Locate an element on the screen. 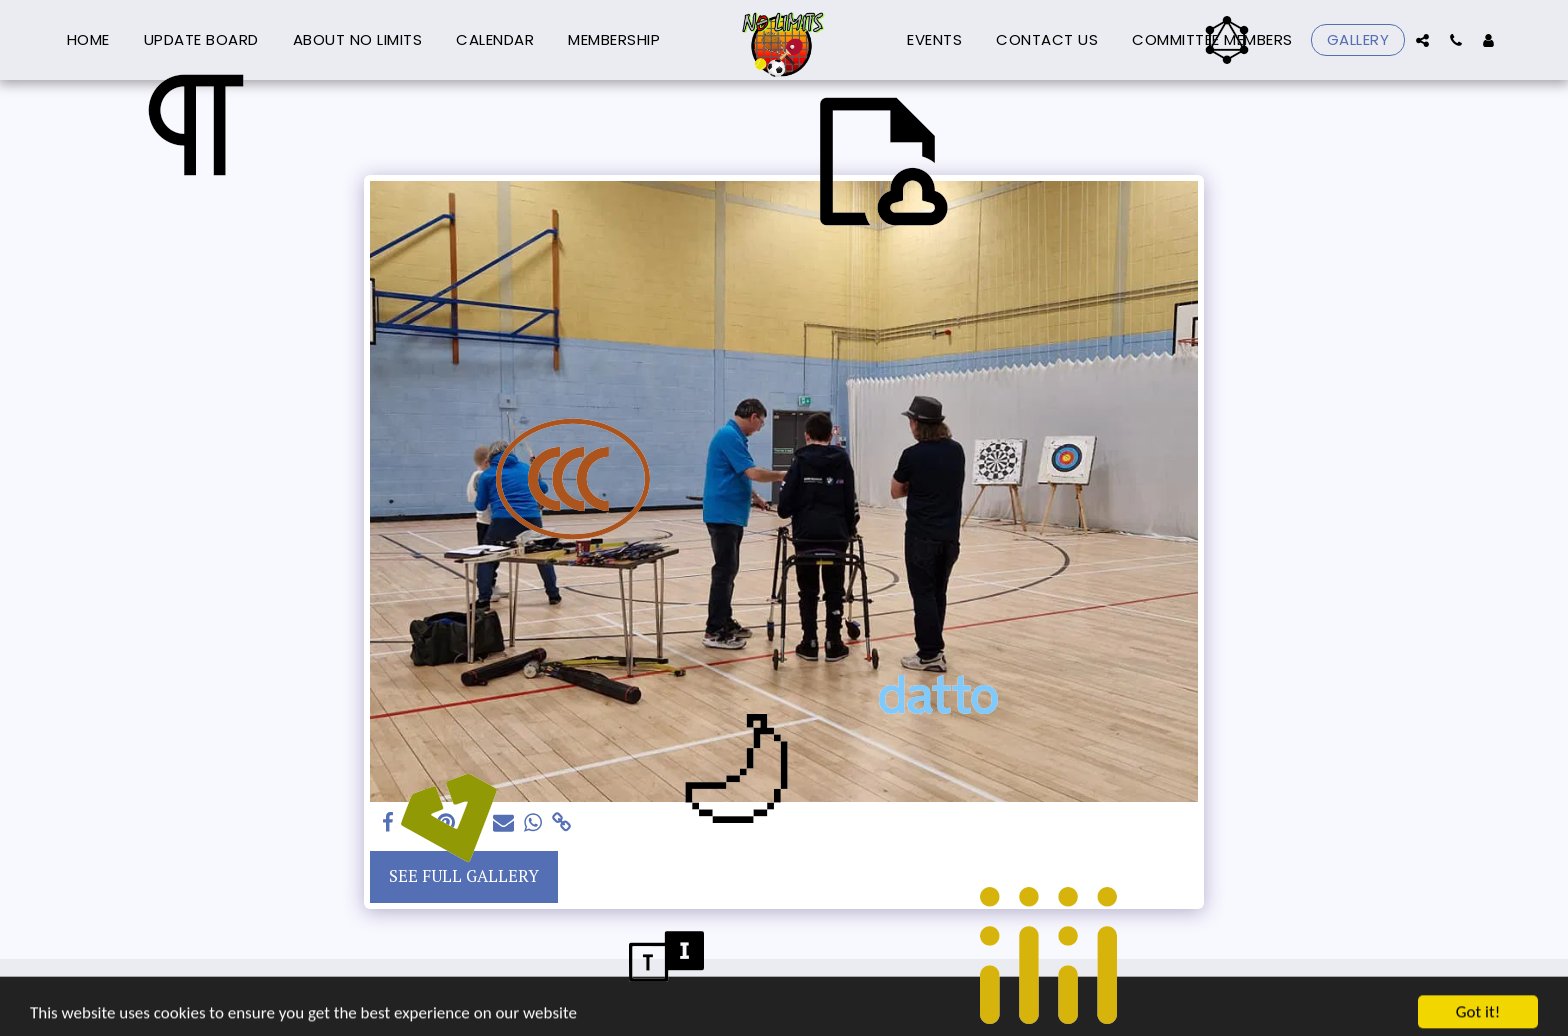 This screenshot has width=1568, height=1036. graphql api or technology indicator is located at coordinates (1227, 40).